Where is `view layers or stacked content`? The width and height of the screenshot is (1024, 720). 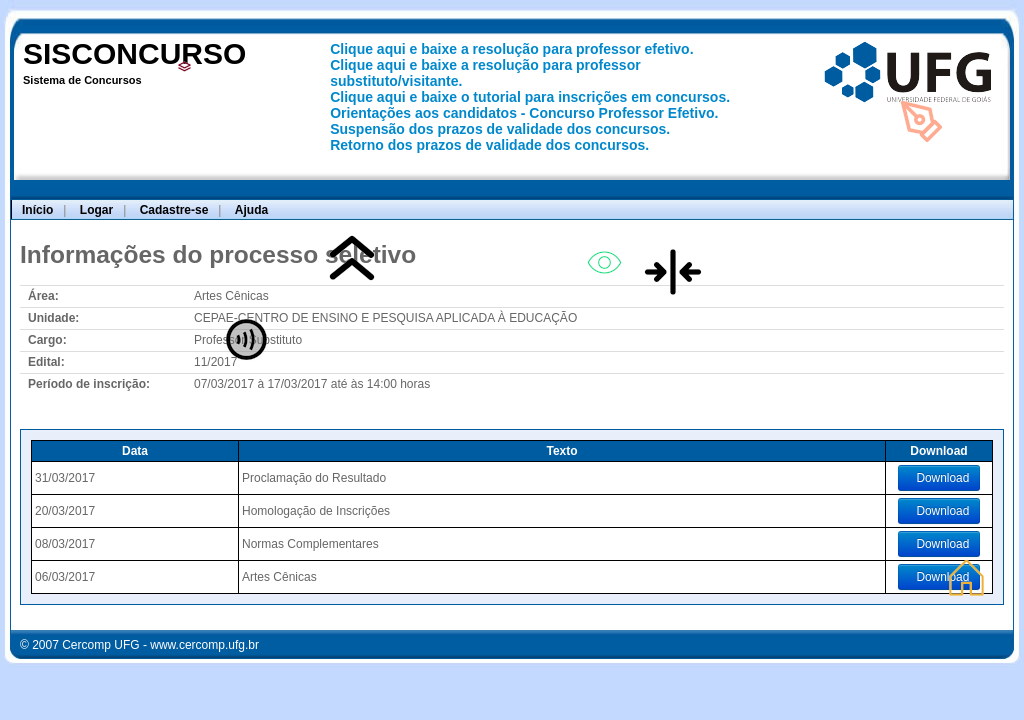 view layers or stacked content is located at coordinates (184, 66).